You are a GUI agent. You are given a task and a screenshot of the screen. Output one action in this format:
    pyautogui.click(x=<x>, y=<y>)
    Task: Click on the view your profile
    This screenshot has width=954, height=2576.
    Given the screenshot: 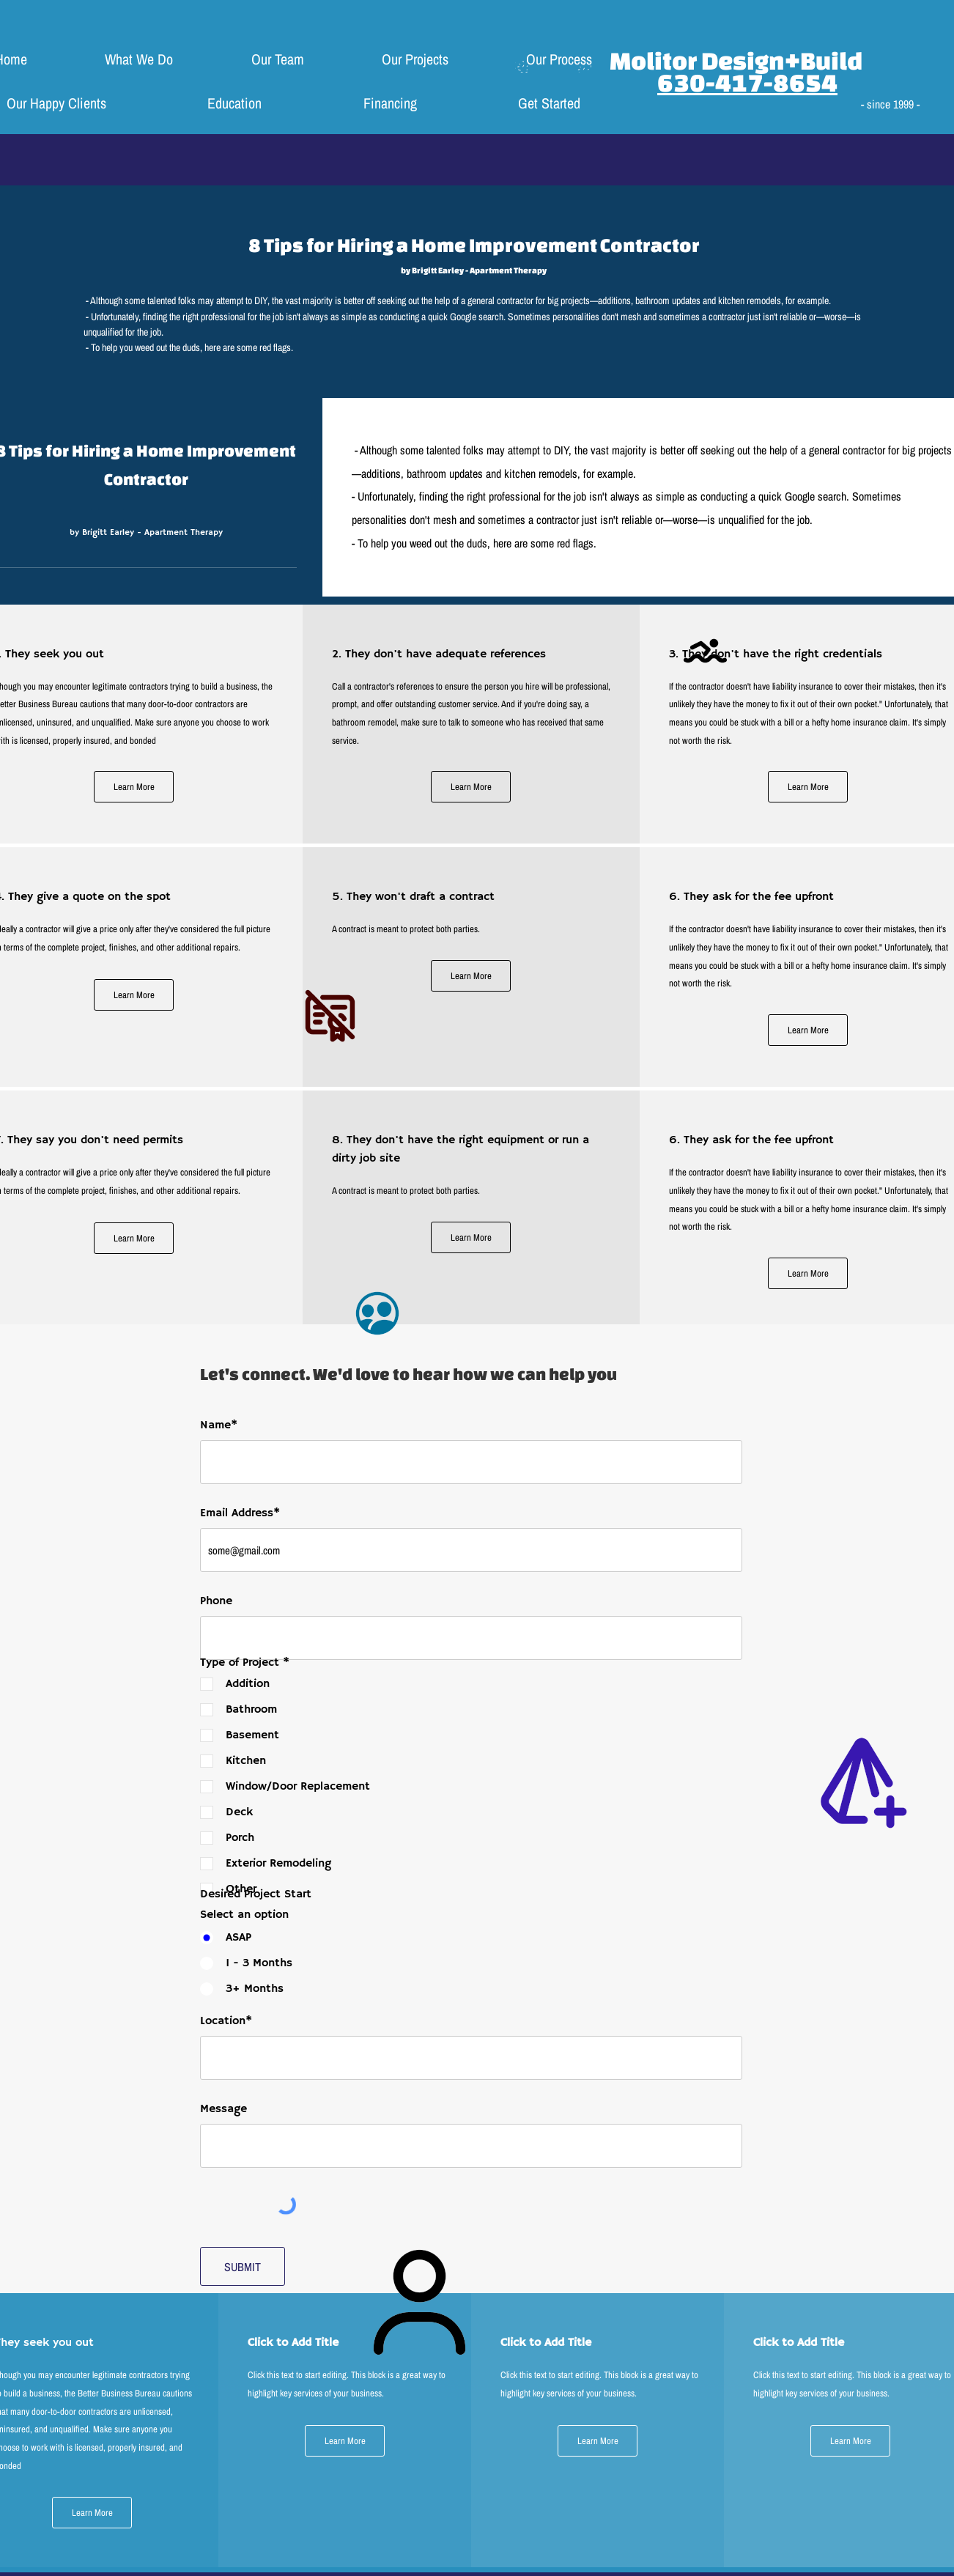 What is the action you would take?
    pyautogui.click(x=419, y=2302)
    